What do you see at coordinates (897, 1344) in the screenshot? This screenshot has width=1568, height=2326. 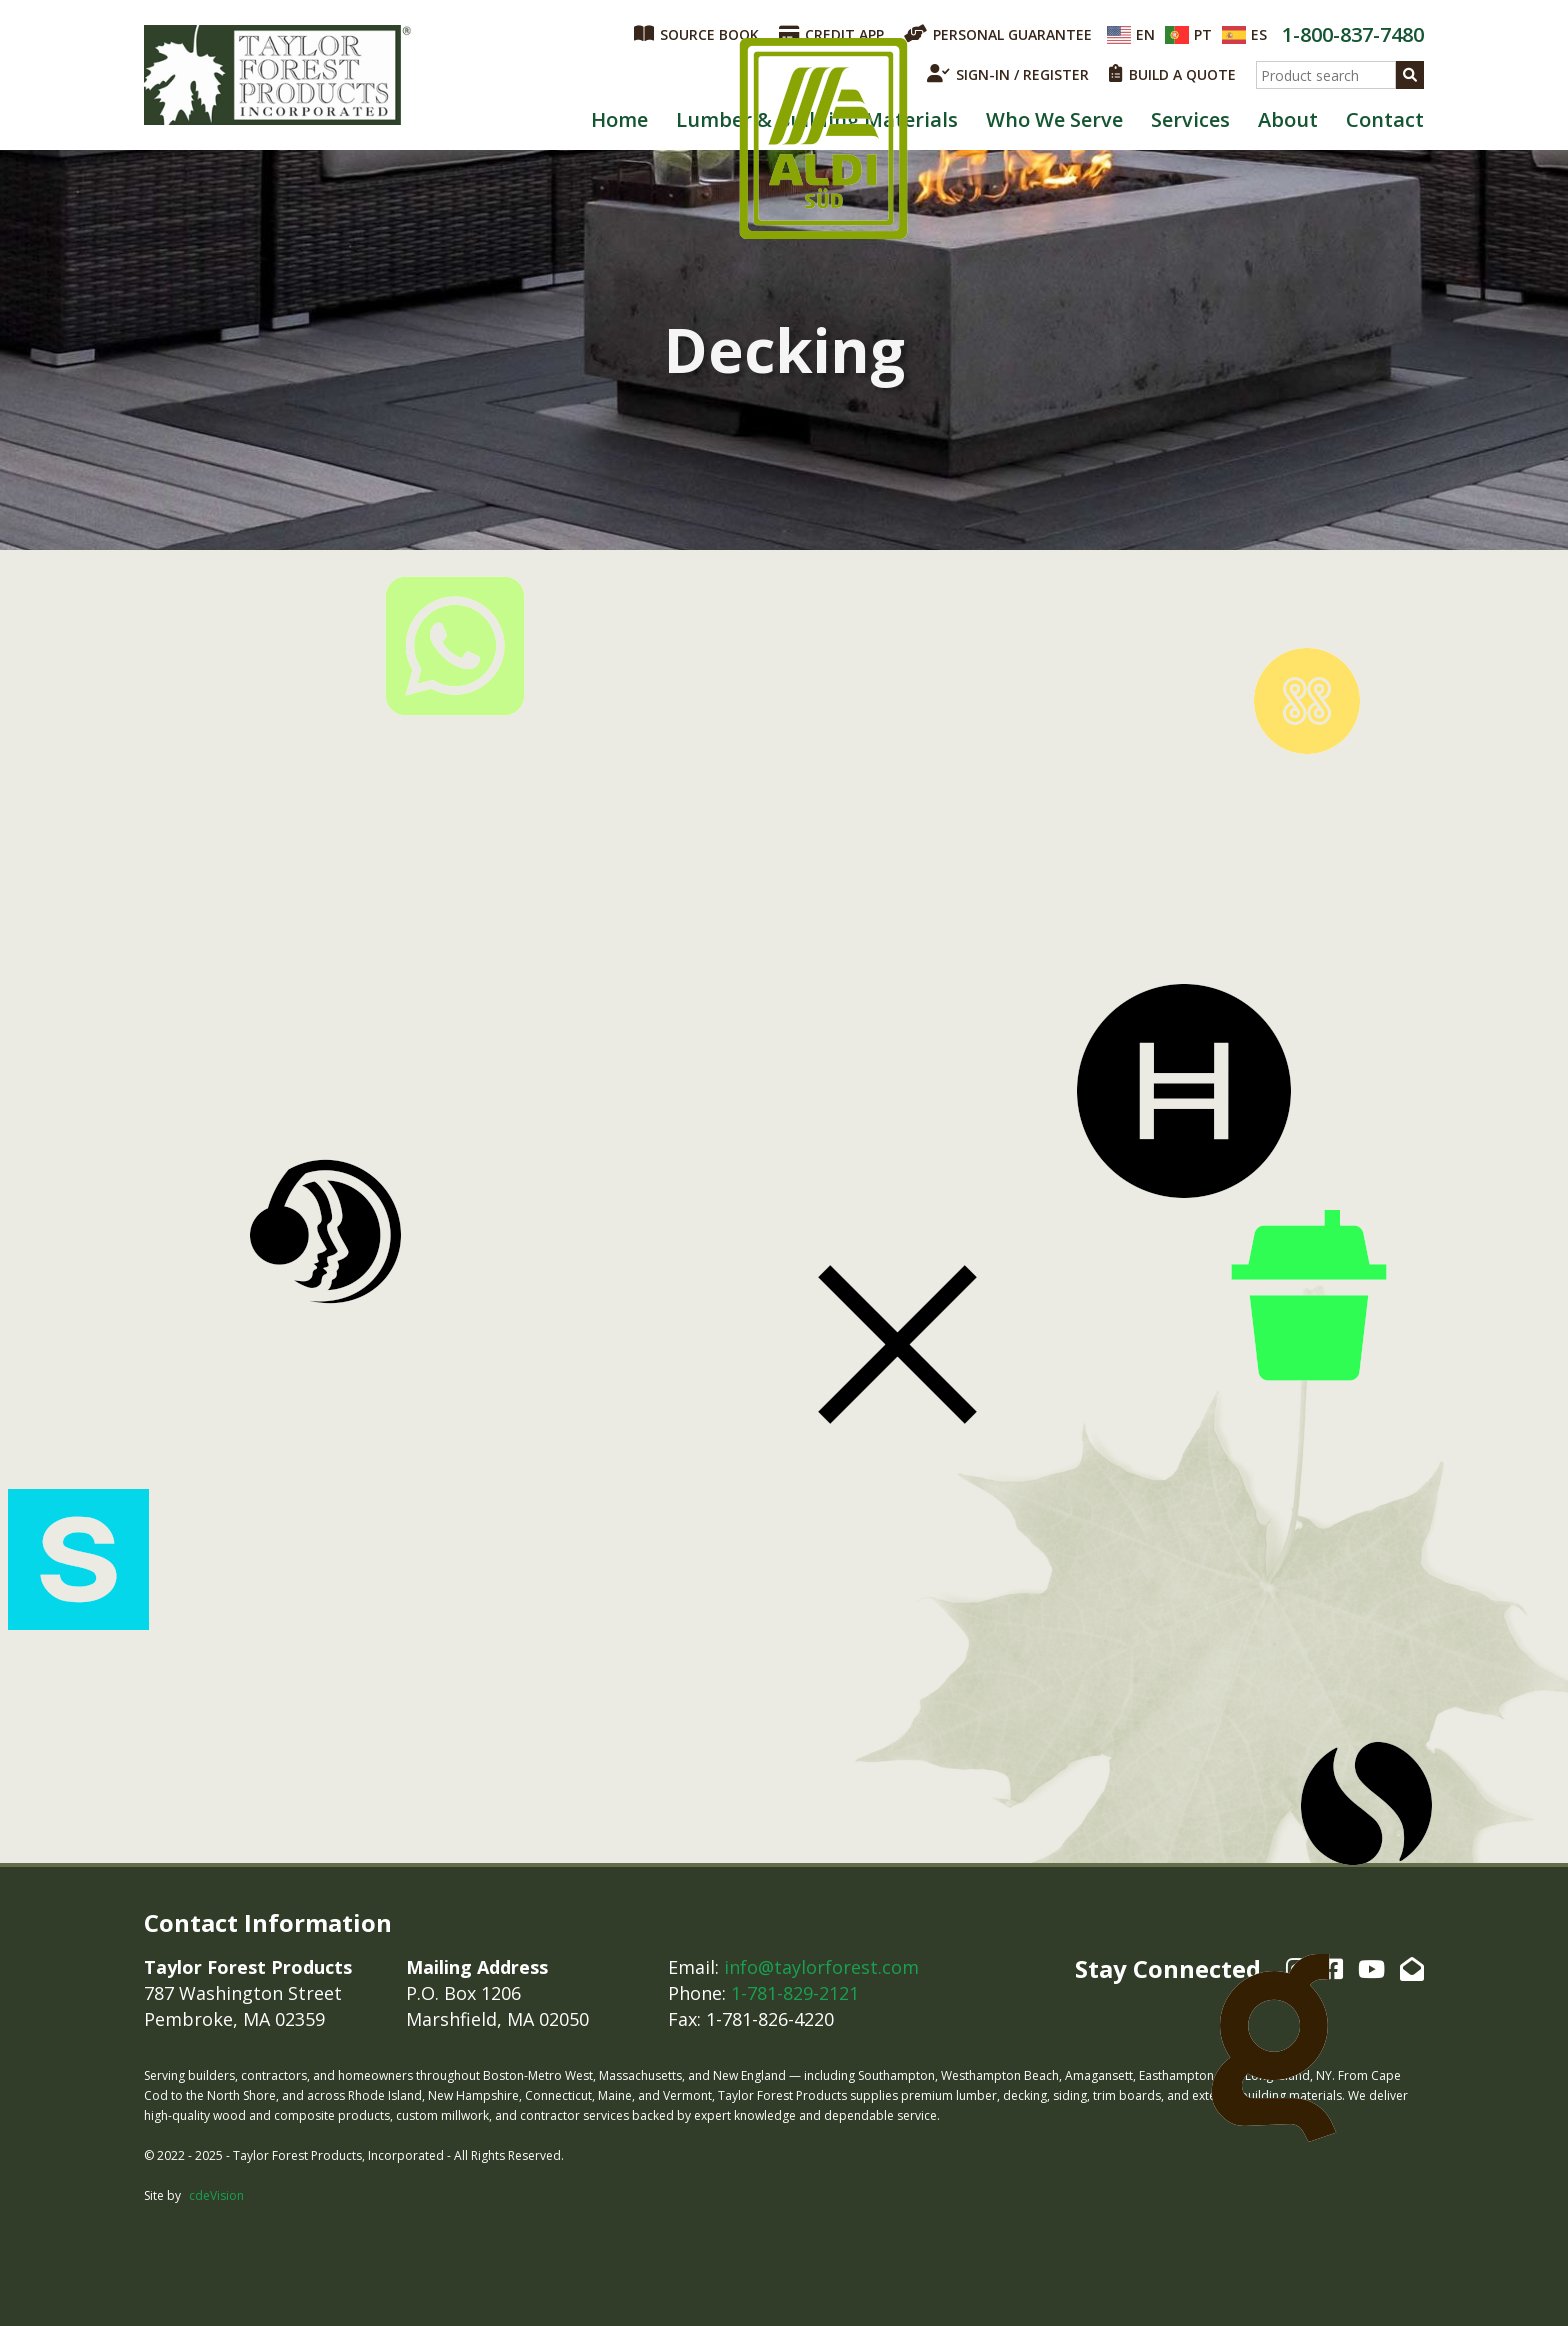 I see `close the current window or dialog` at bounding box center [897, 1344].